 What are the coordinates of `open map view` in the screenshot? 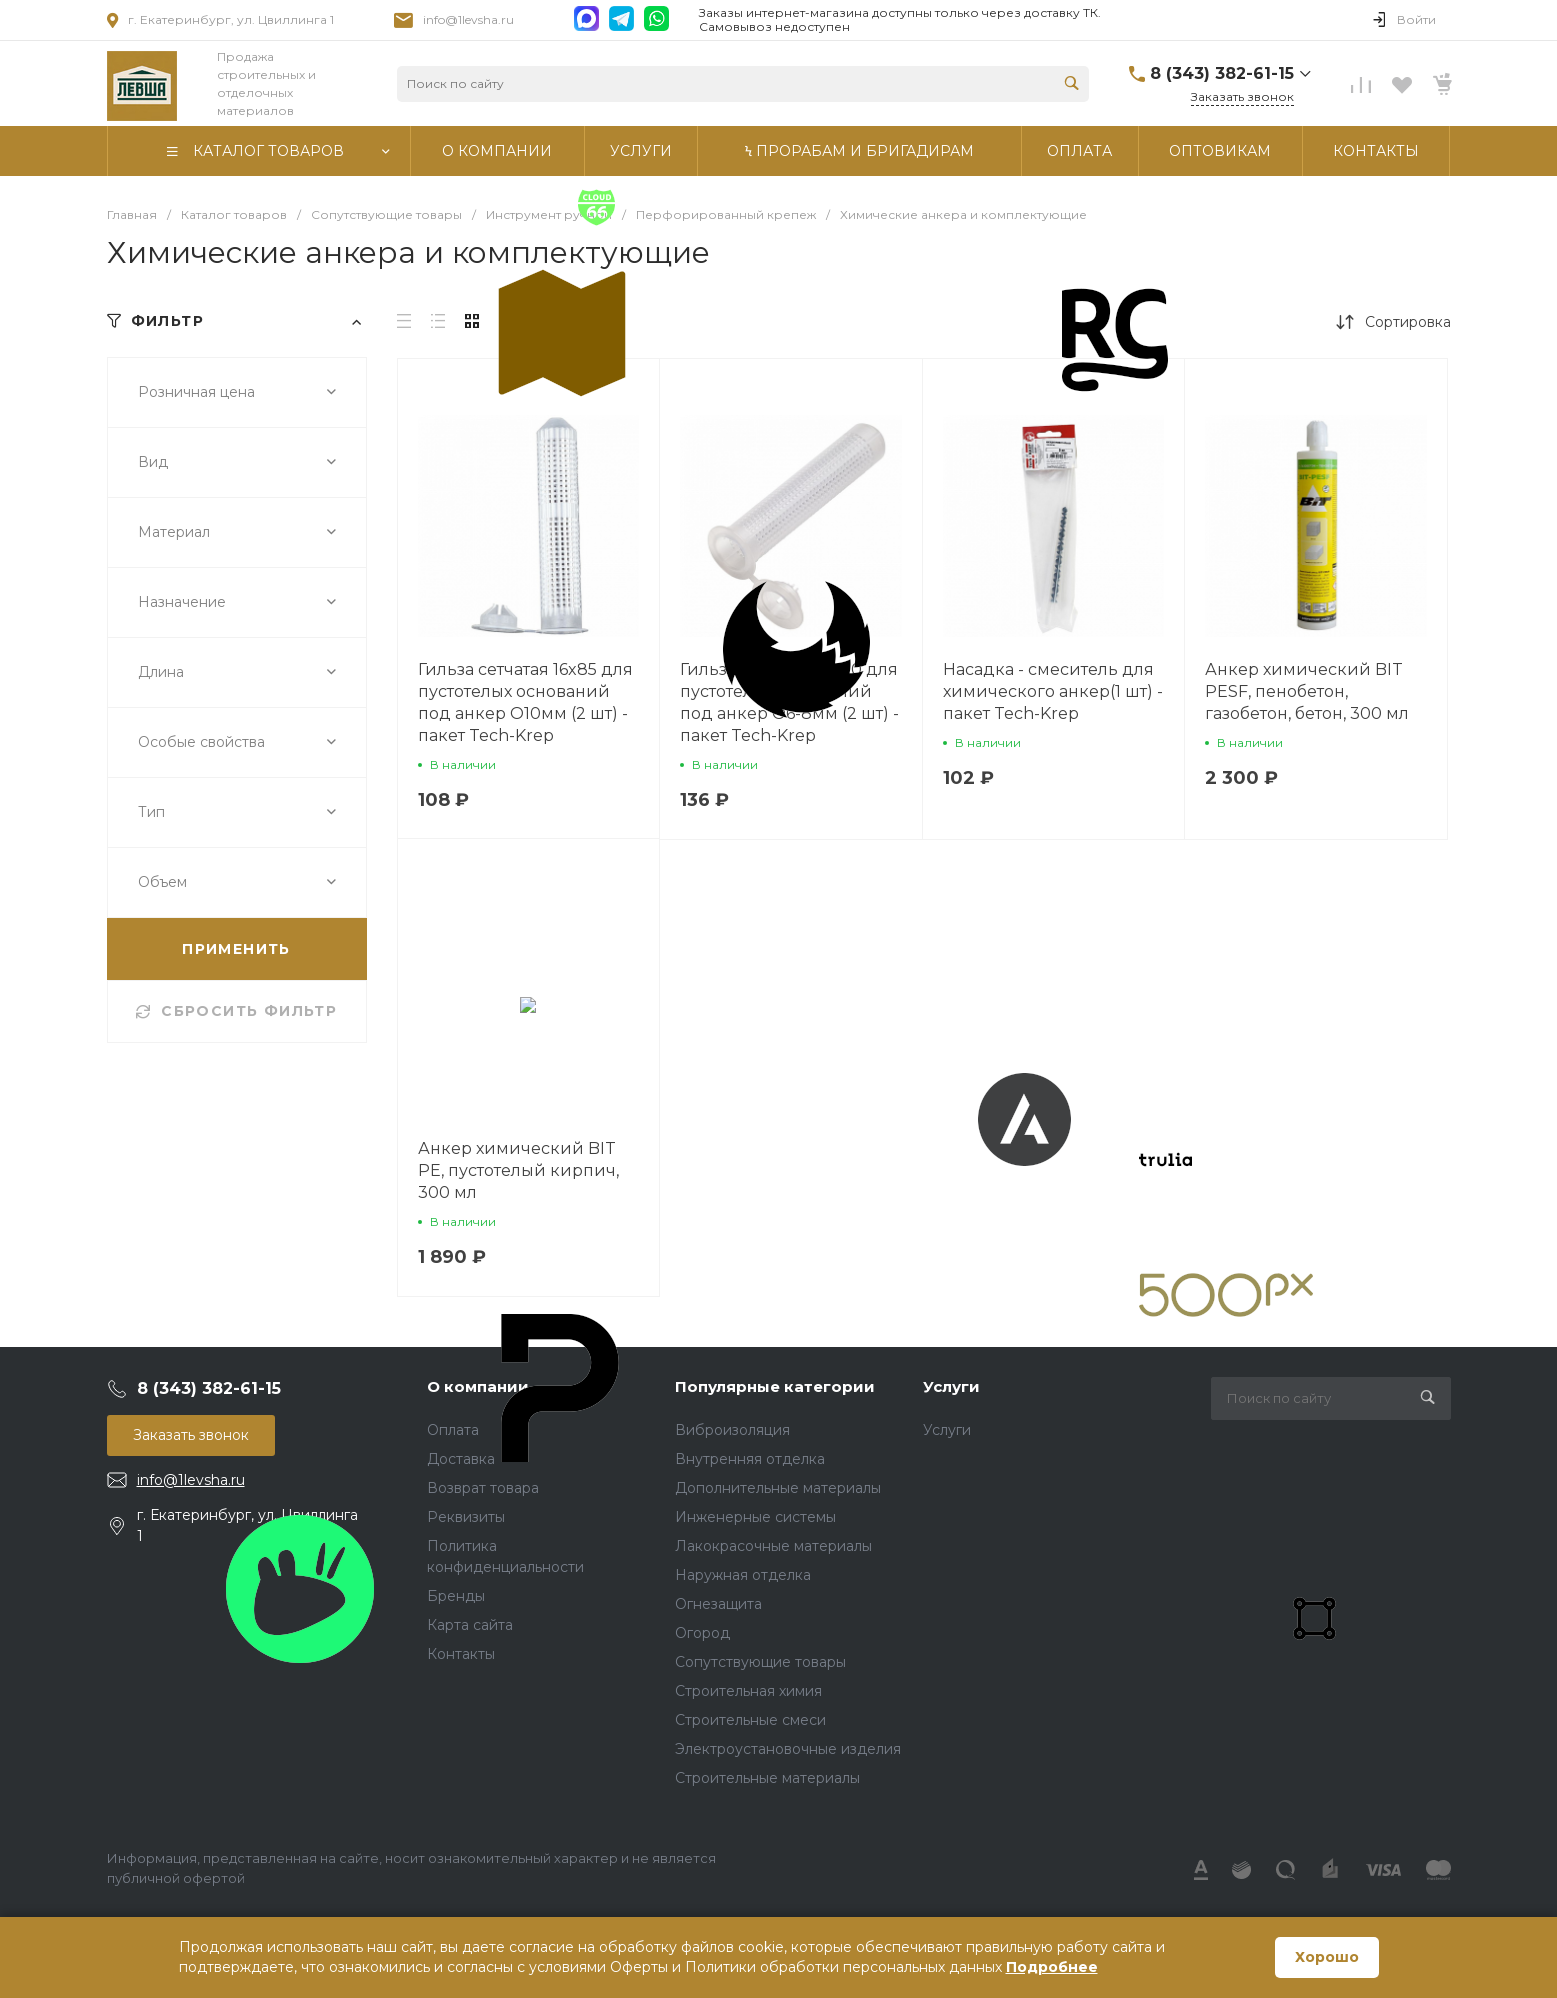 It's located at (562, 333).